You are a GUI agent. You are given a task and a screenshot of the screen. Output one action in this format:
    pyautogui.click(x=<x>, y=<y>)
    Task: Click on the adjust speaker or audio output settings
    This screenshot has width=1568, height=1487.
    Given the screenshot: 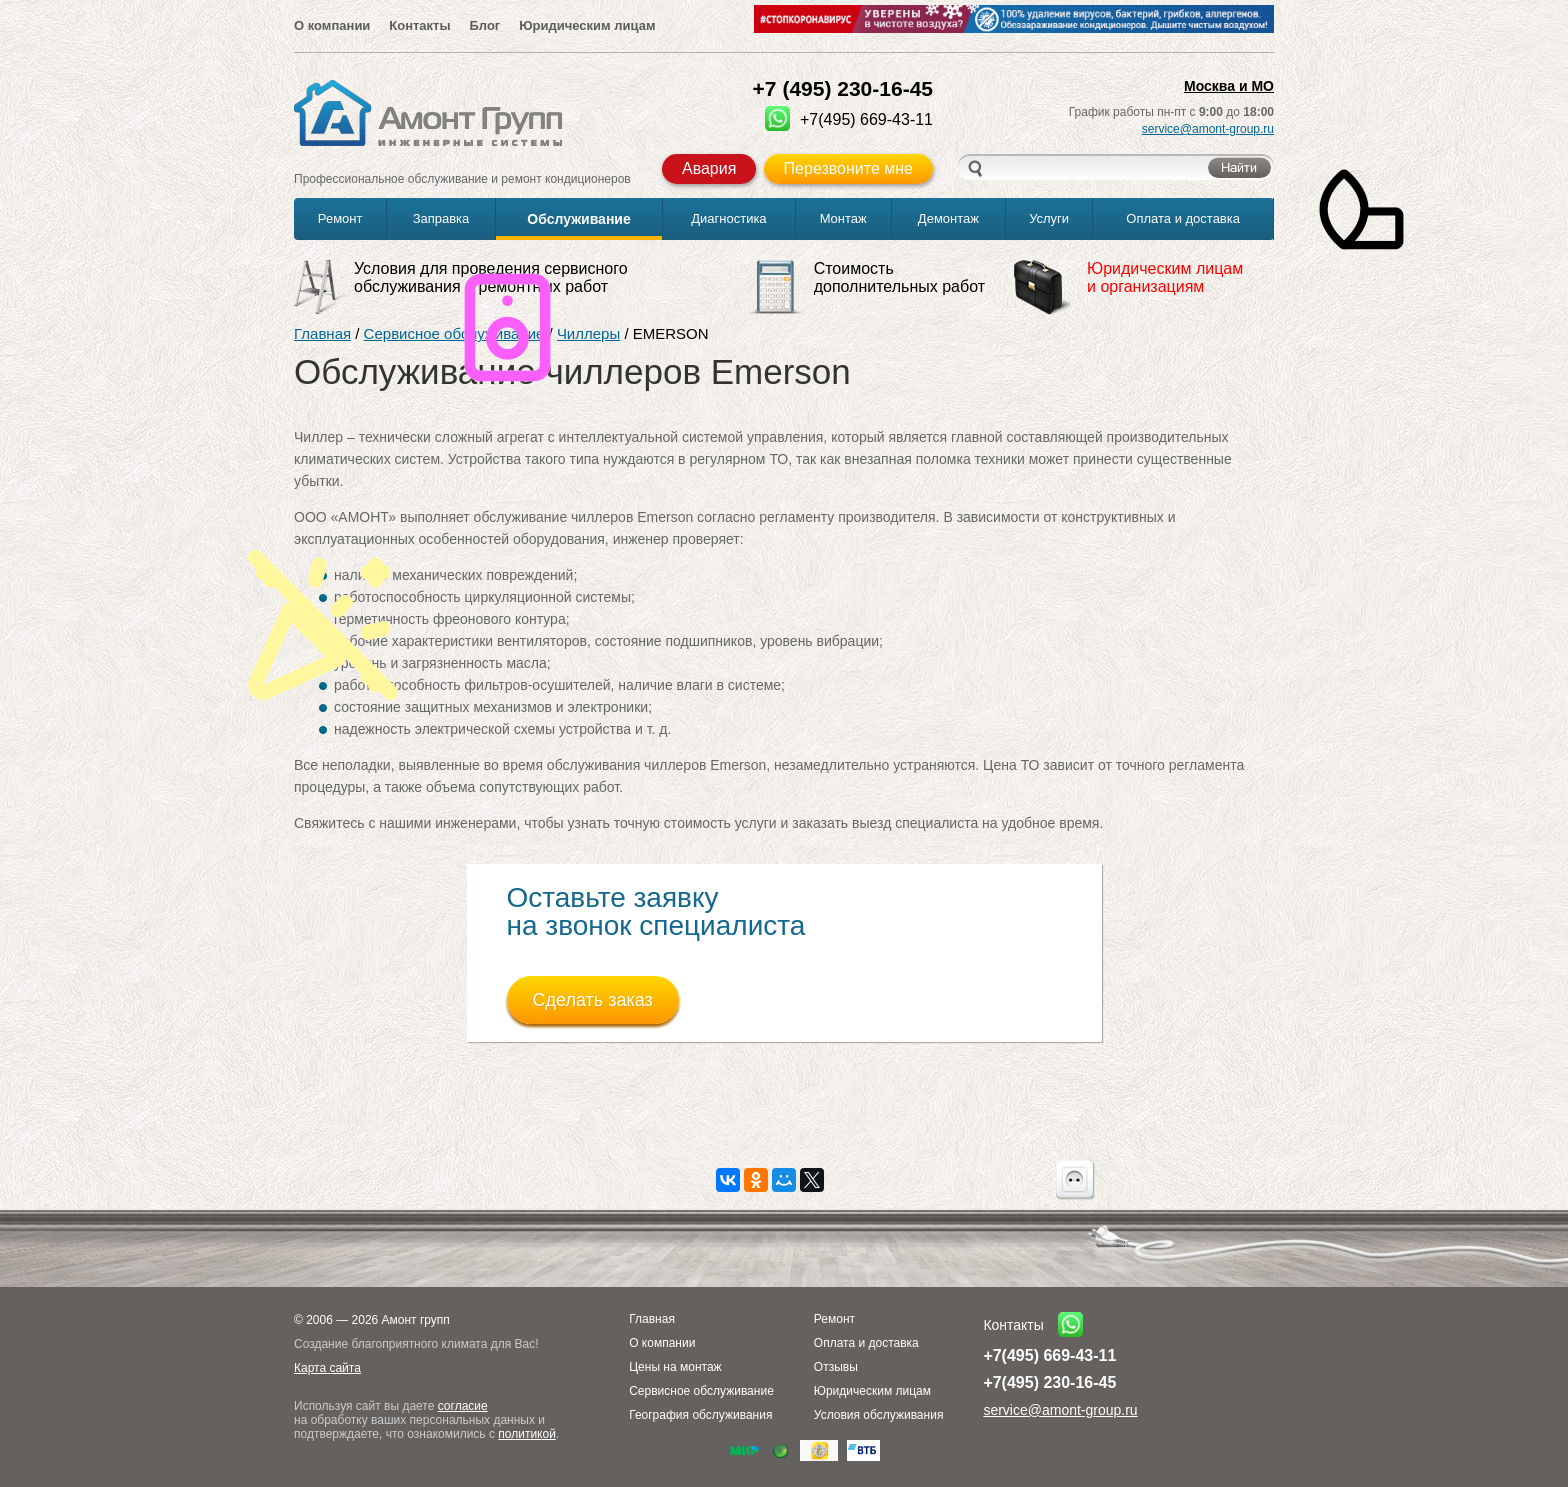 What is the action you would take?
    pyautogui.click(x=507, y=327)
    